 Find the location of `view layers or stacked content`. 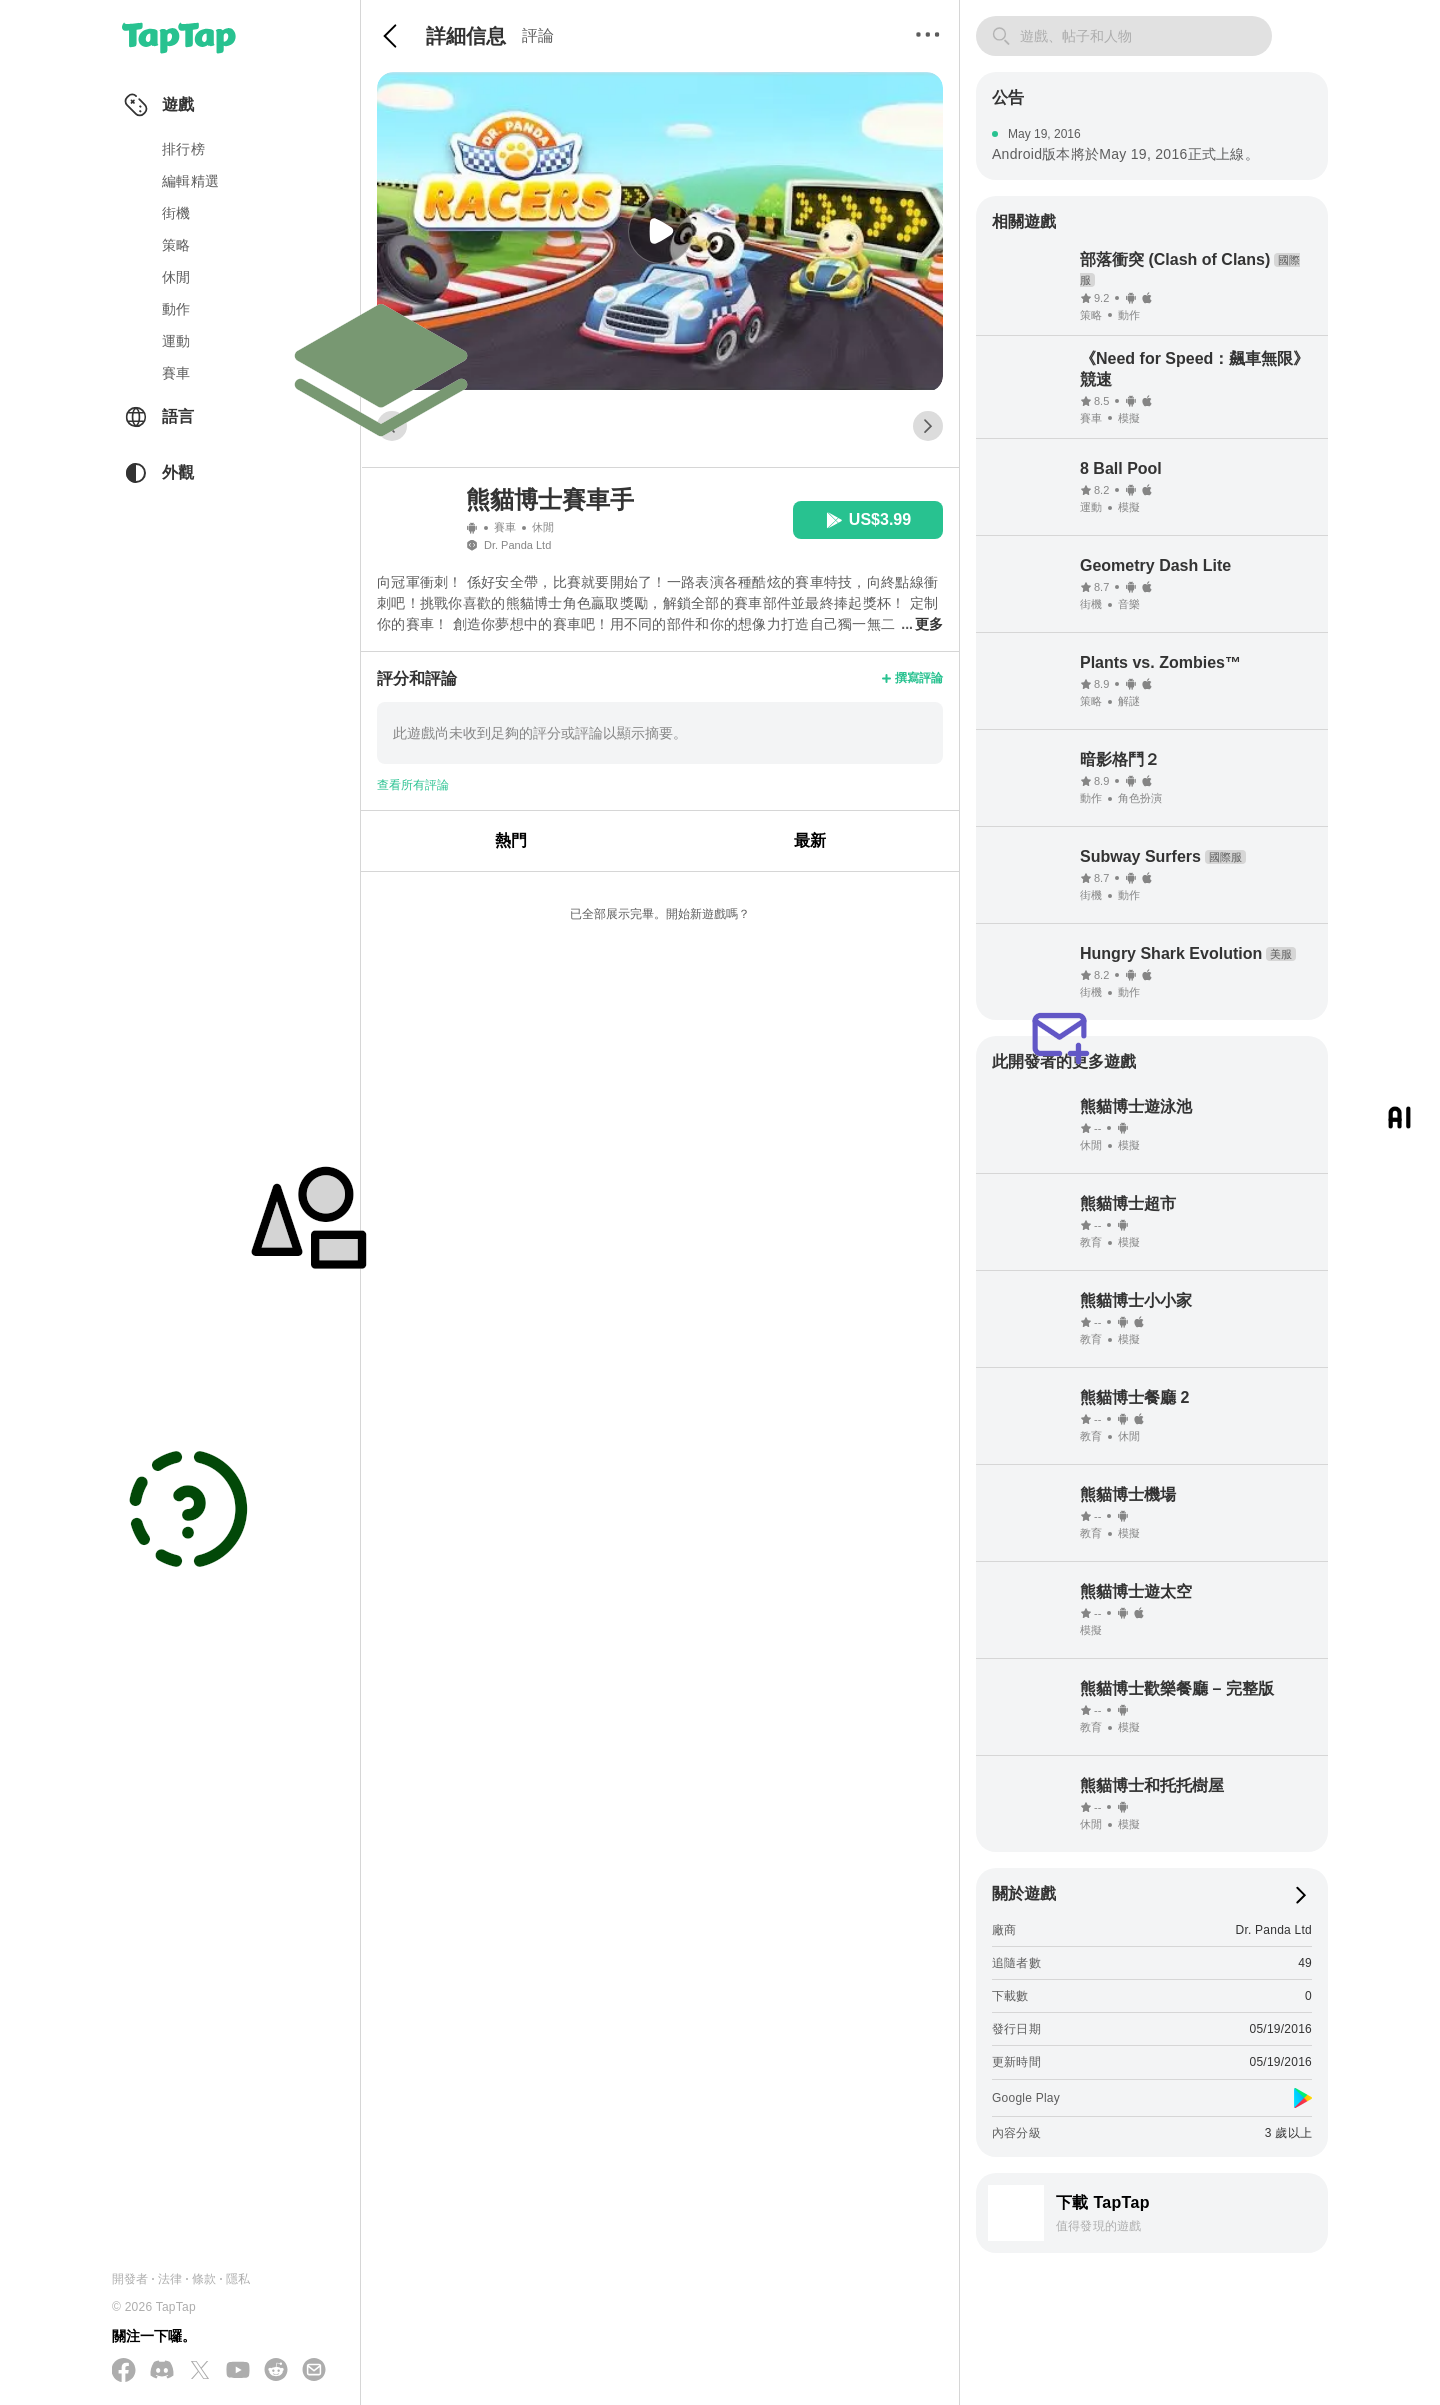

view layers or stacked content is located at coordinates (381, 373).